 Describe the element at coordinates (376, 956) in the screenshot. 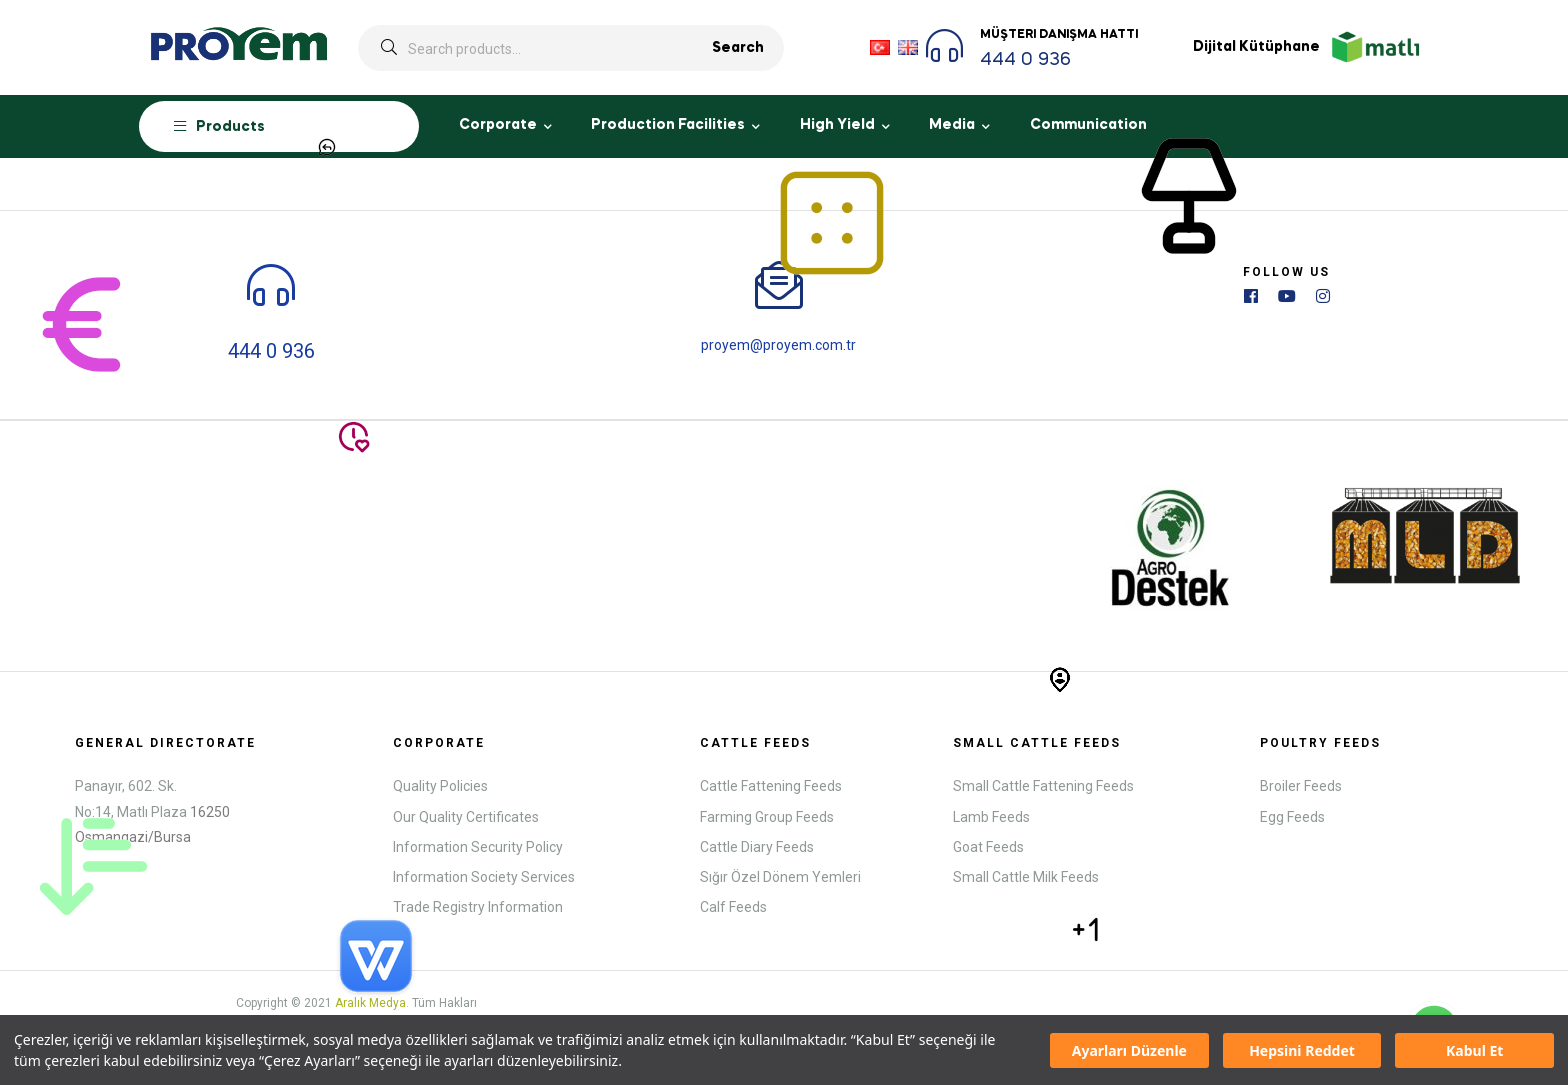

I see `open WPS Office application` at that location.